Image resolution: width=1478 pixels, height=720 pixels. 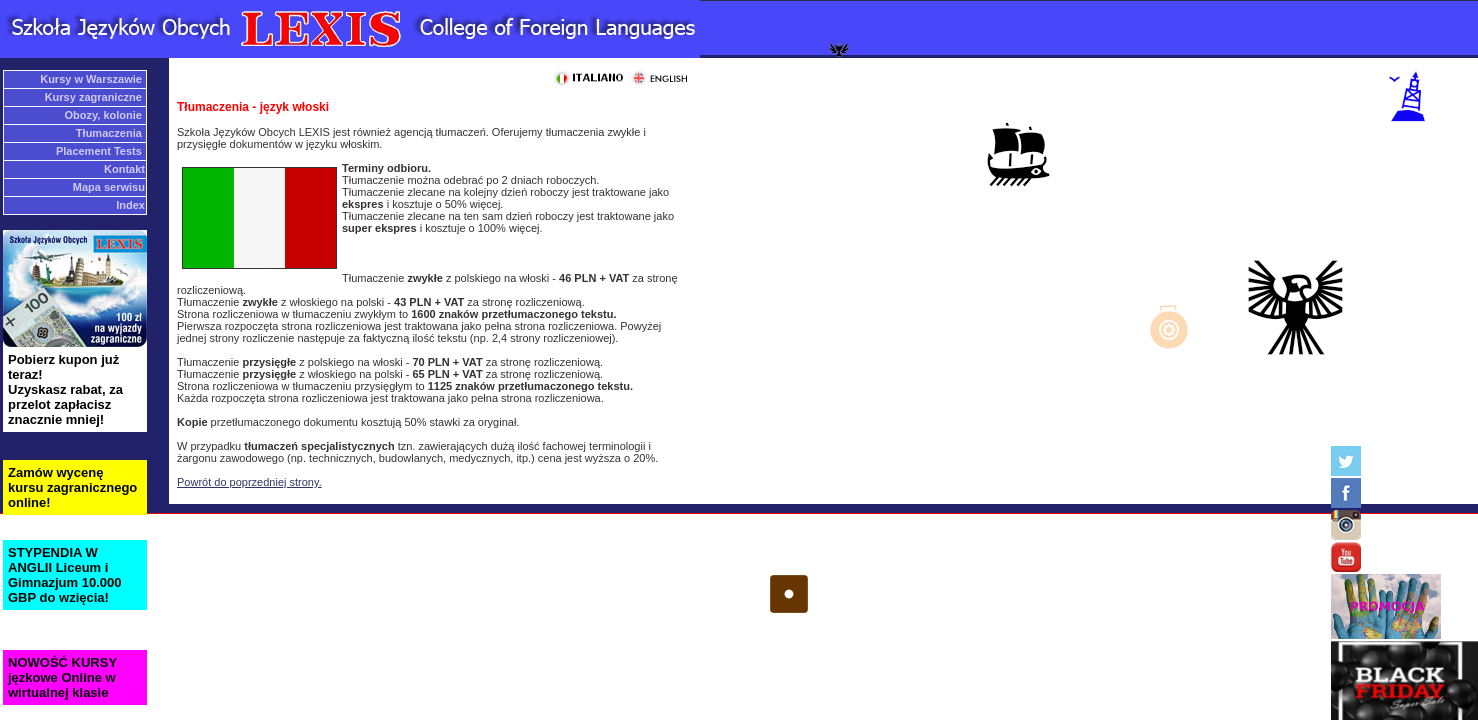 I want to click on select hawk or eagle team emblem, so click(x=1295, y=307).